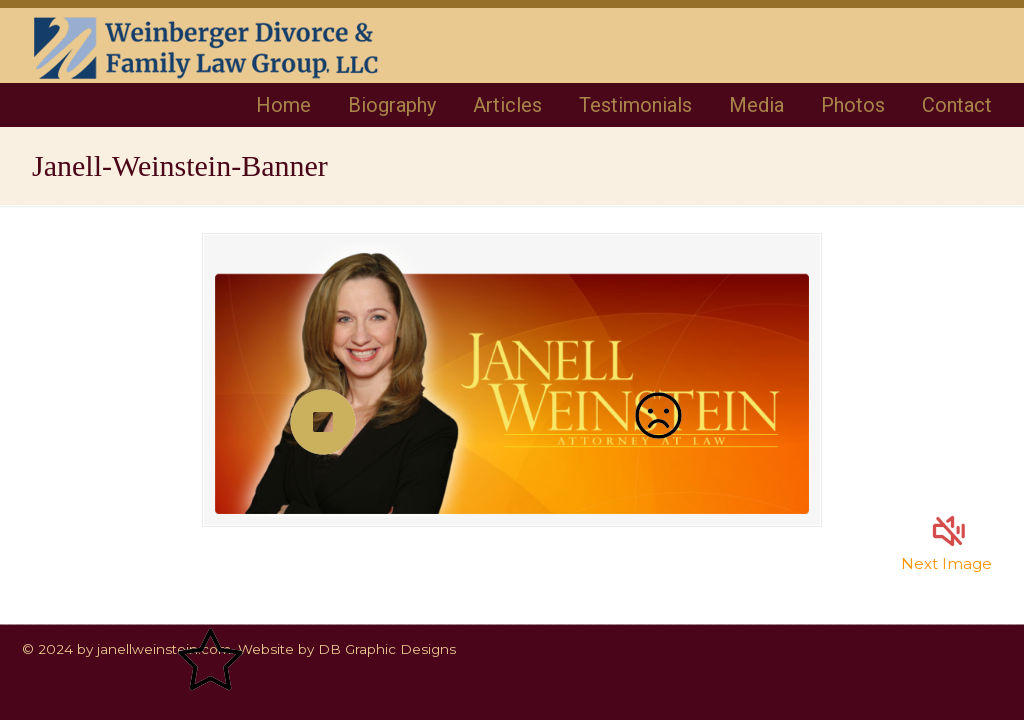 The image size is (1024, 720). Describe the element at coordinates (323, 422) in the screenshot. I see `stop media playback` at that location.